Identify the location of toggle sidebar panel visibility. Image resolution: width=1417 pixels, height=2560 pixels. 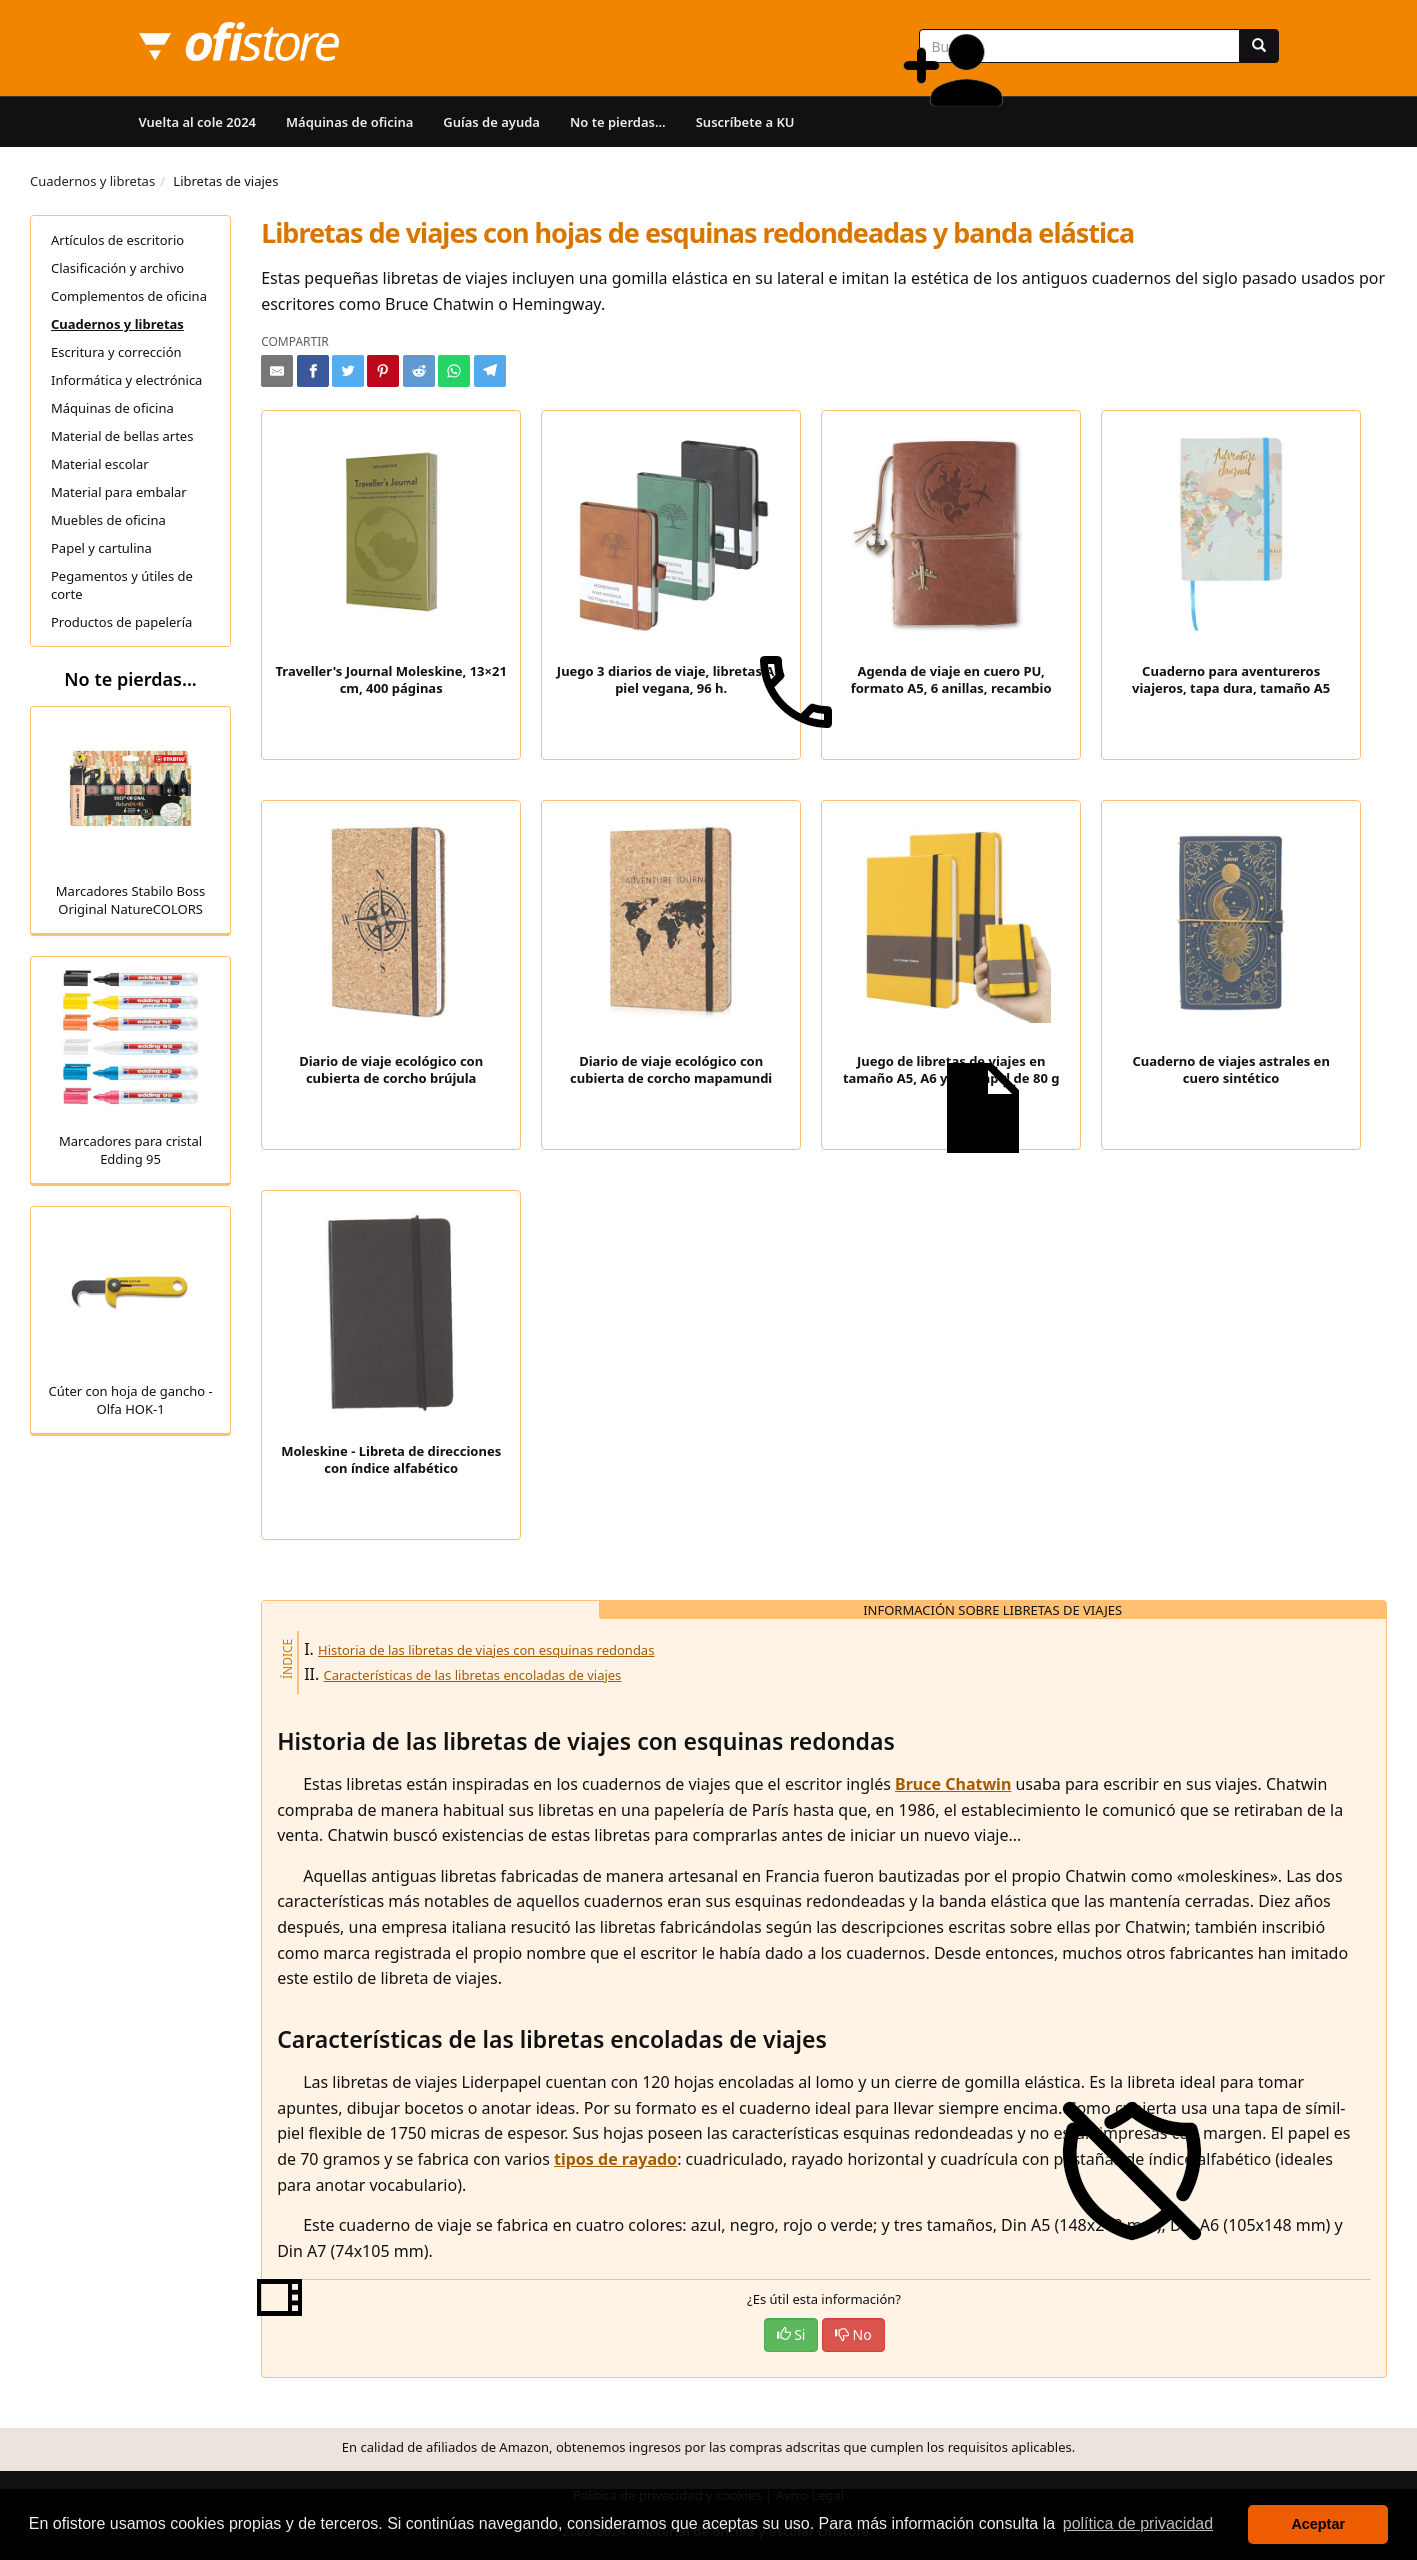
(279, 2297).